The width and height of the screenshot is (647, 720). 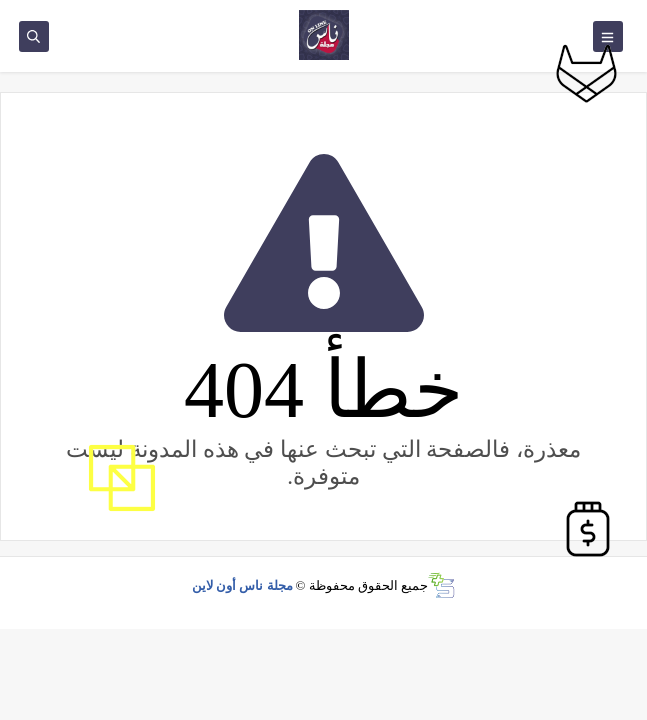 What do you see at coordinates (122, 478) in the screenshot?
I see `merge or intersect selected layers` at bounding box center [122, 478].